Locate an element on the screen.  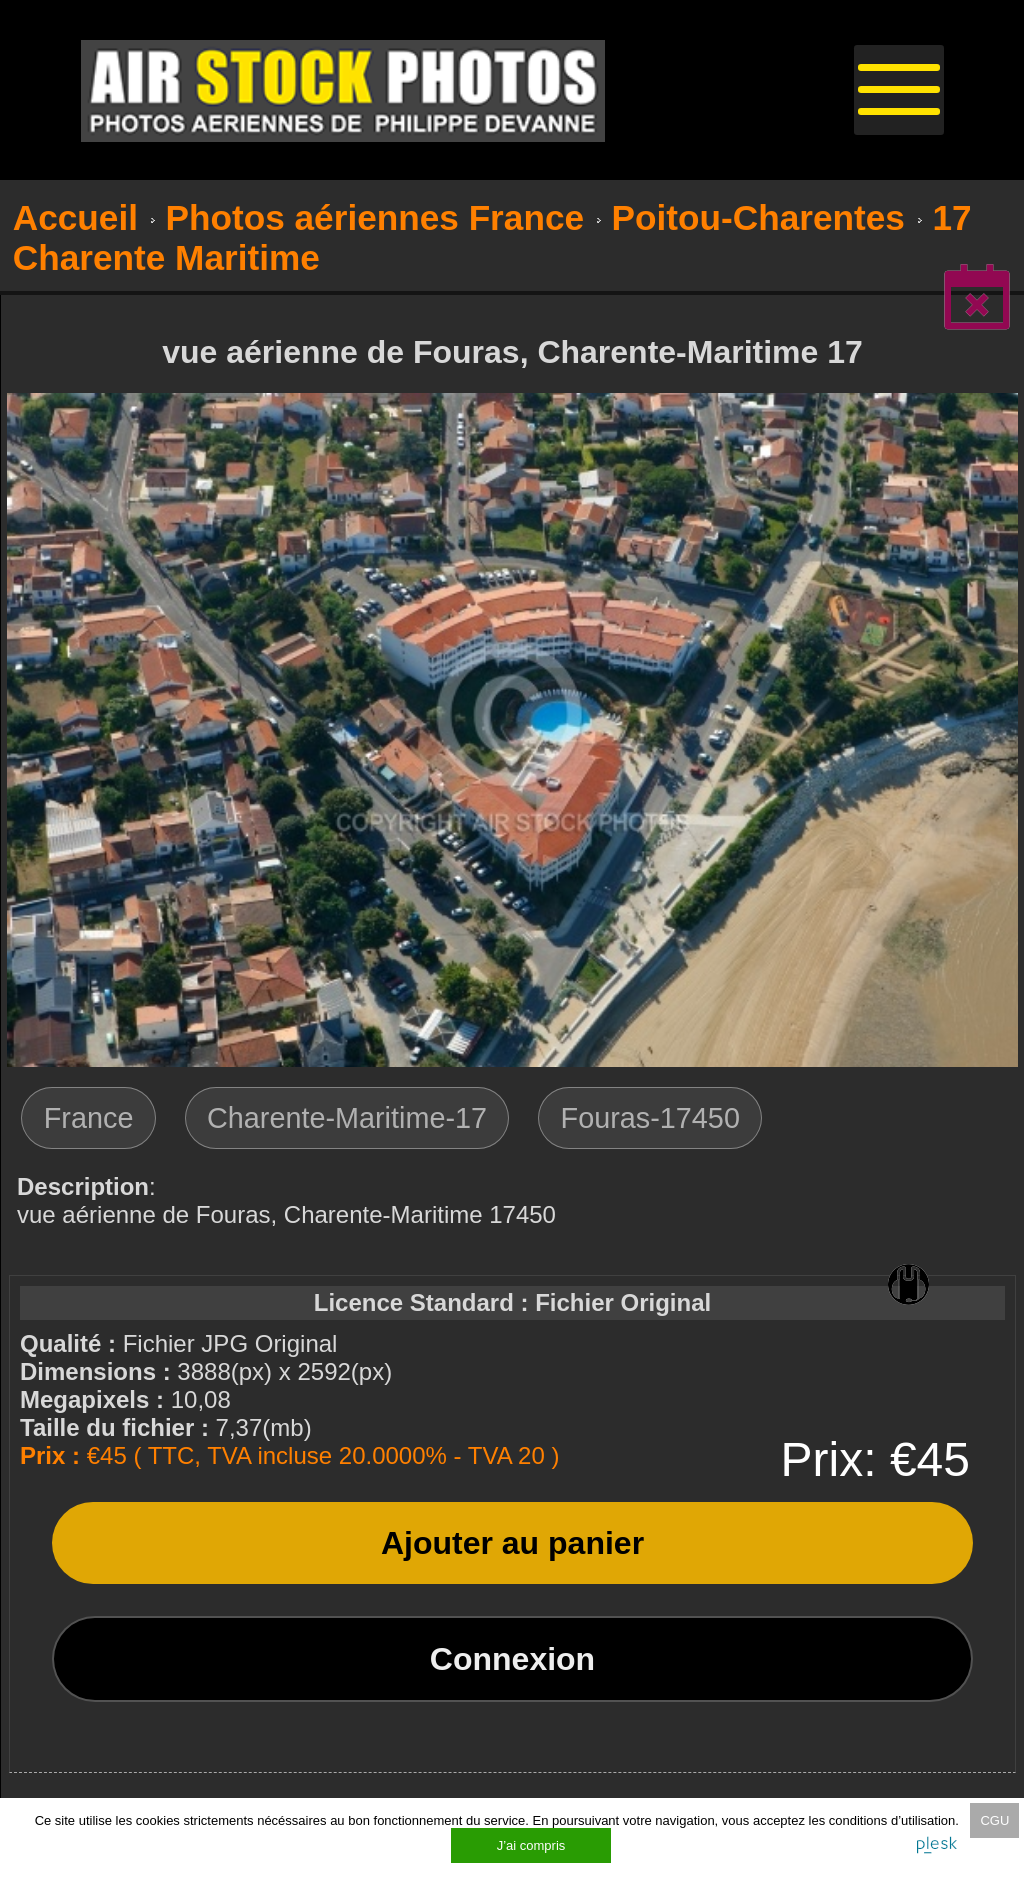
cancel or delete a calendar event is located at coordinates (977, 300).